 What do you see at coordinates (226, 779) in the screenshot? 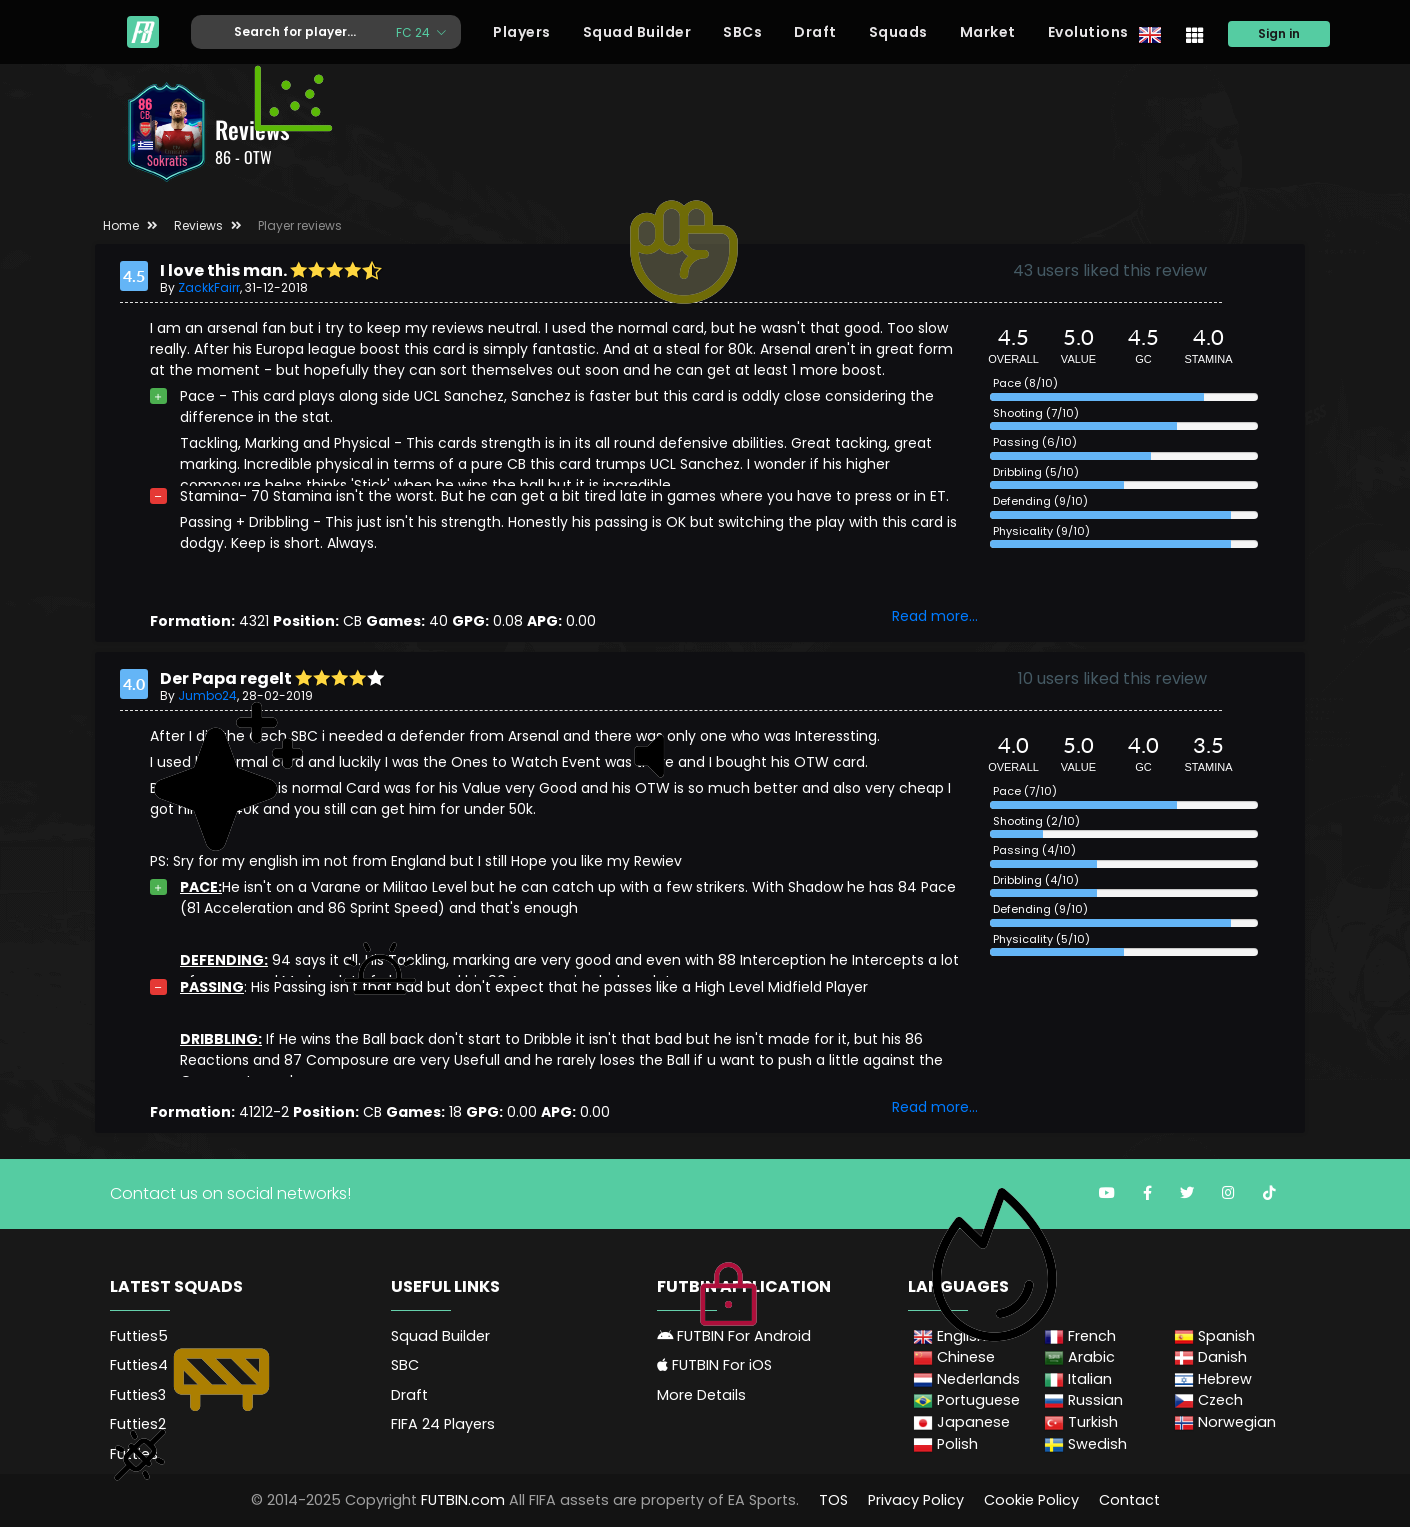
I see `indicates AI-generated or enhanced content` at bounding box center [226, 779].